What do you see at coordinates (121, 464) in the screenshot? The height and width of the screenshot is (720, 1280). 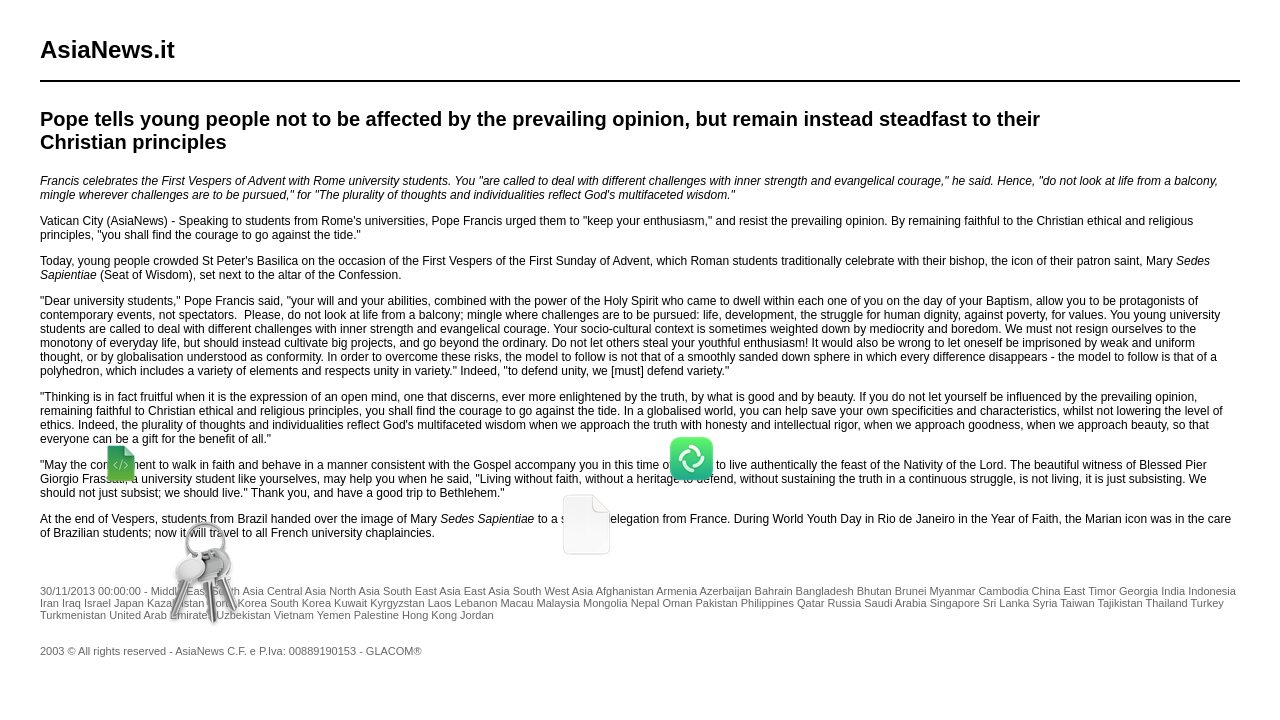 I see `a qt resource file used in nokia/qt development` at bounding box center [121, 464].